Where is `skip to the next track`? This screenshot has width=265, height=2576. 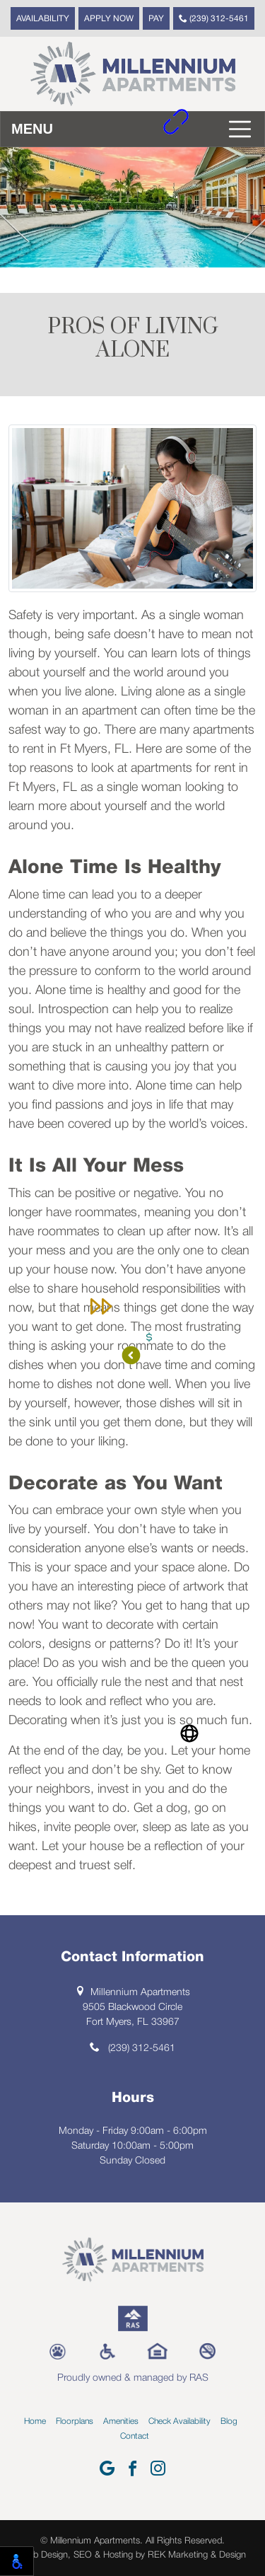
skip to the next track is located at coordinates (100, 1306).